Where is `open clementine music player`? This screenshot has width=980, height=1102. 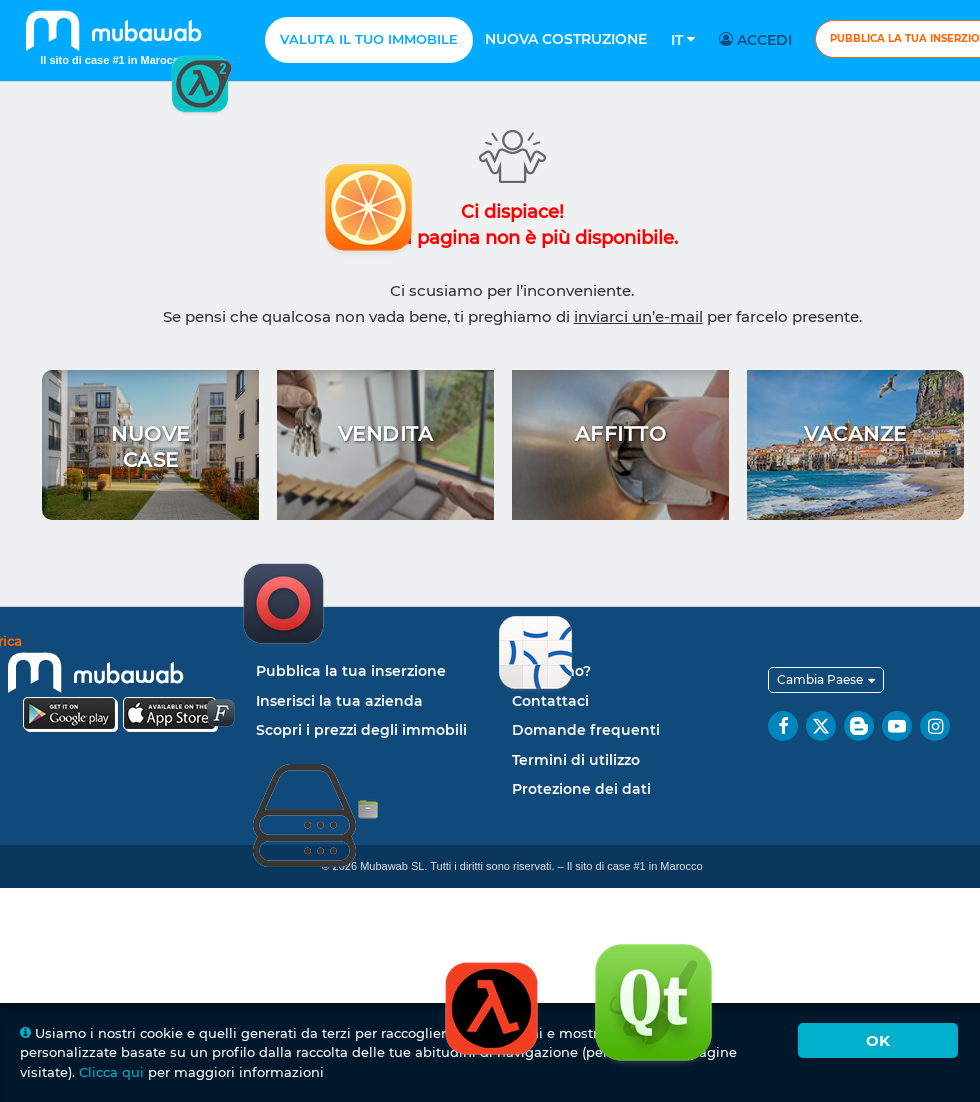
open clementine music player is located at coordinates (368, 207).